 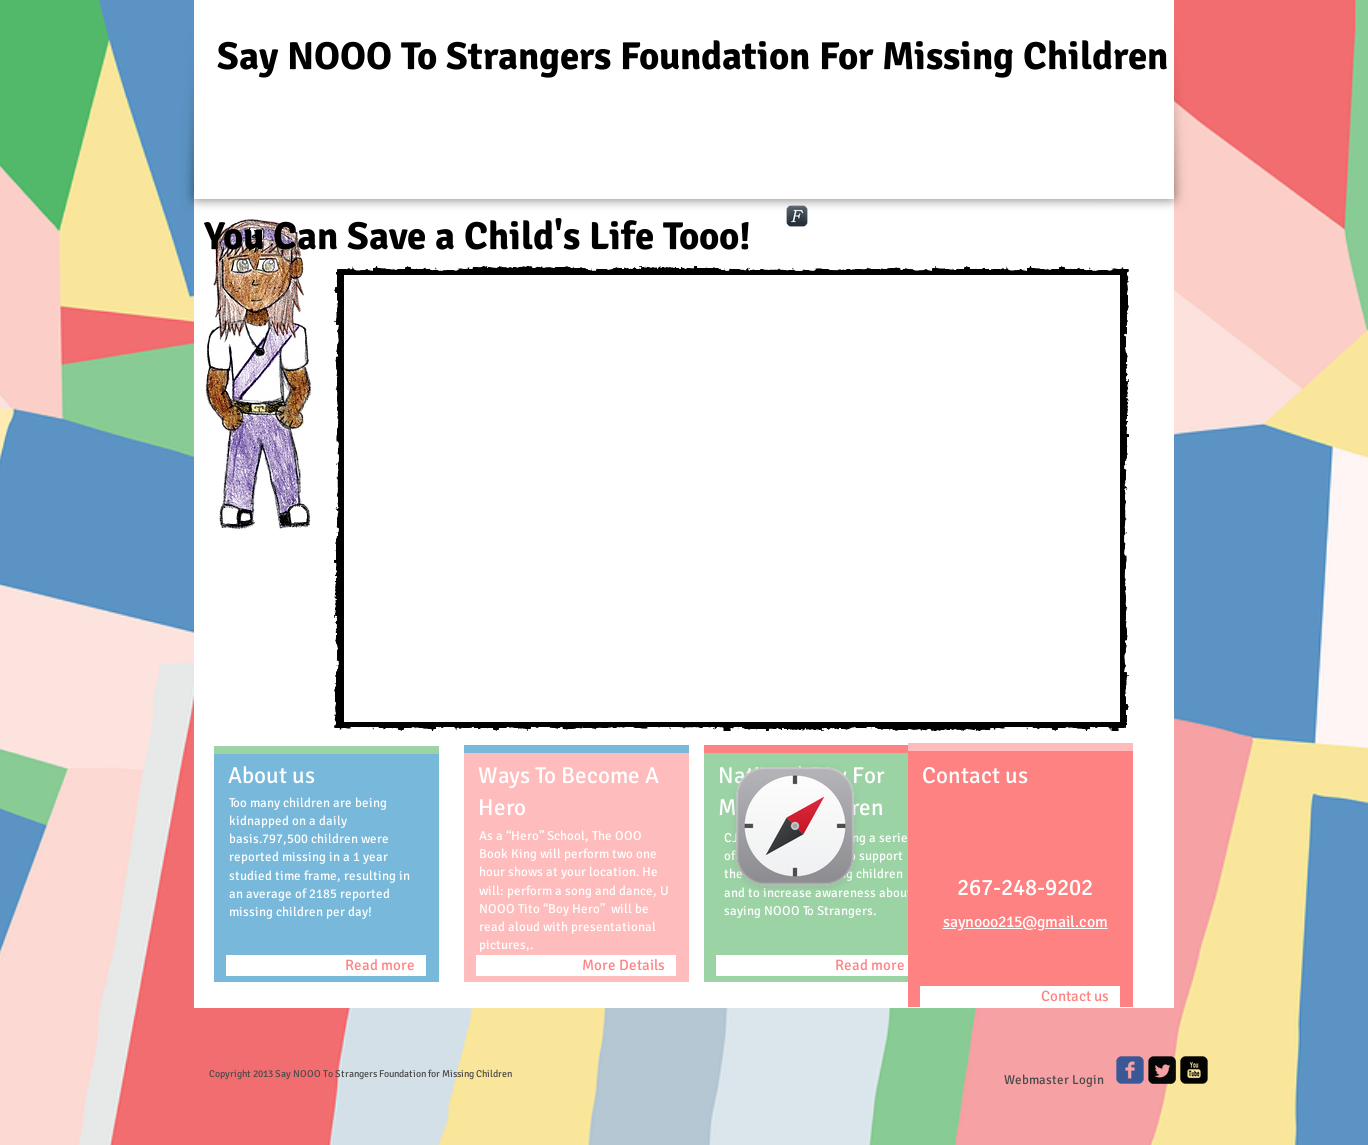 I want to click on open font management app, so click(x=797, y=216).